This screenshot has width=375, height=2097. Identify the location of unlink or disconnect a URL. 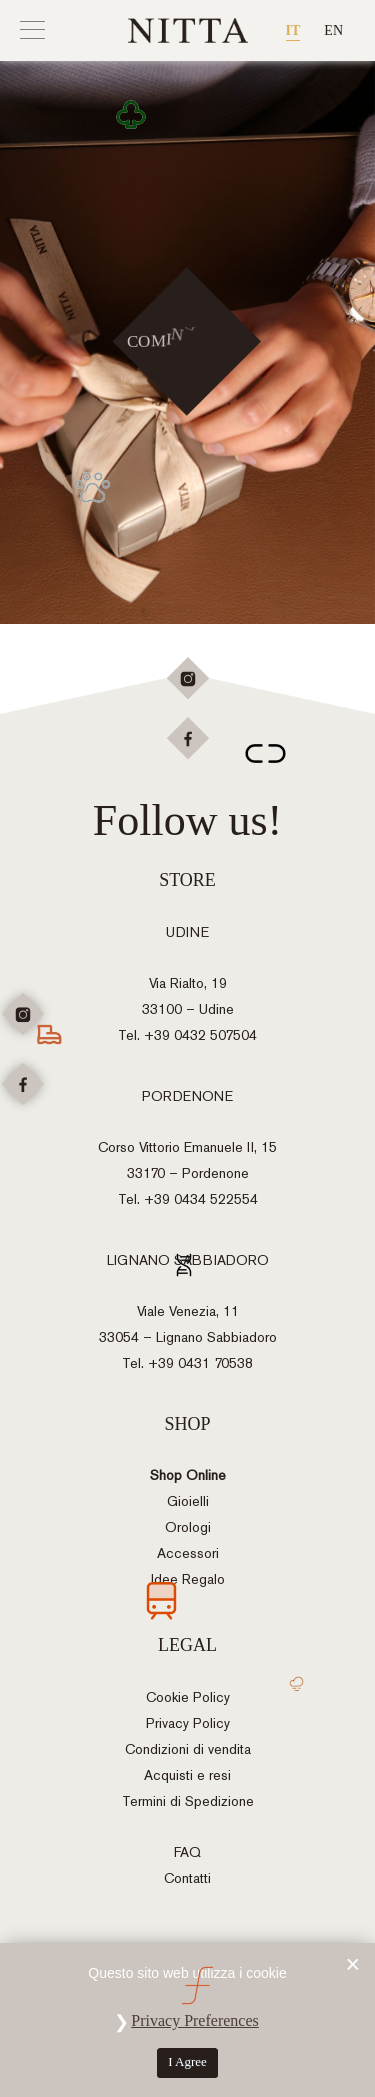
(265, 753).